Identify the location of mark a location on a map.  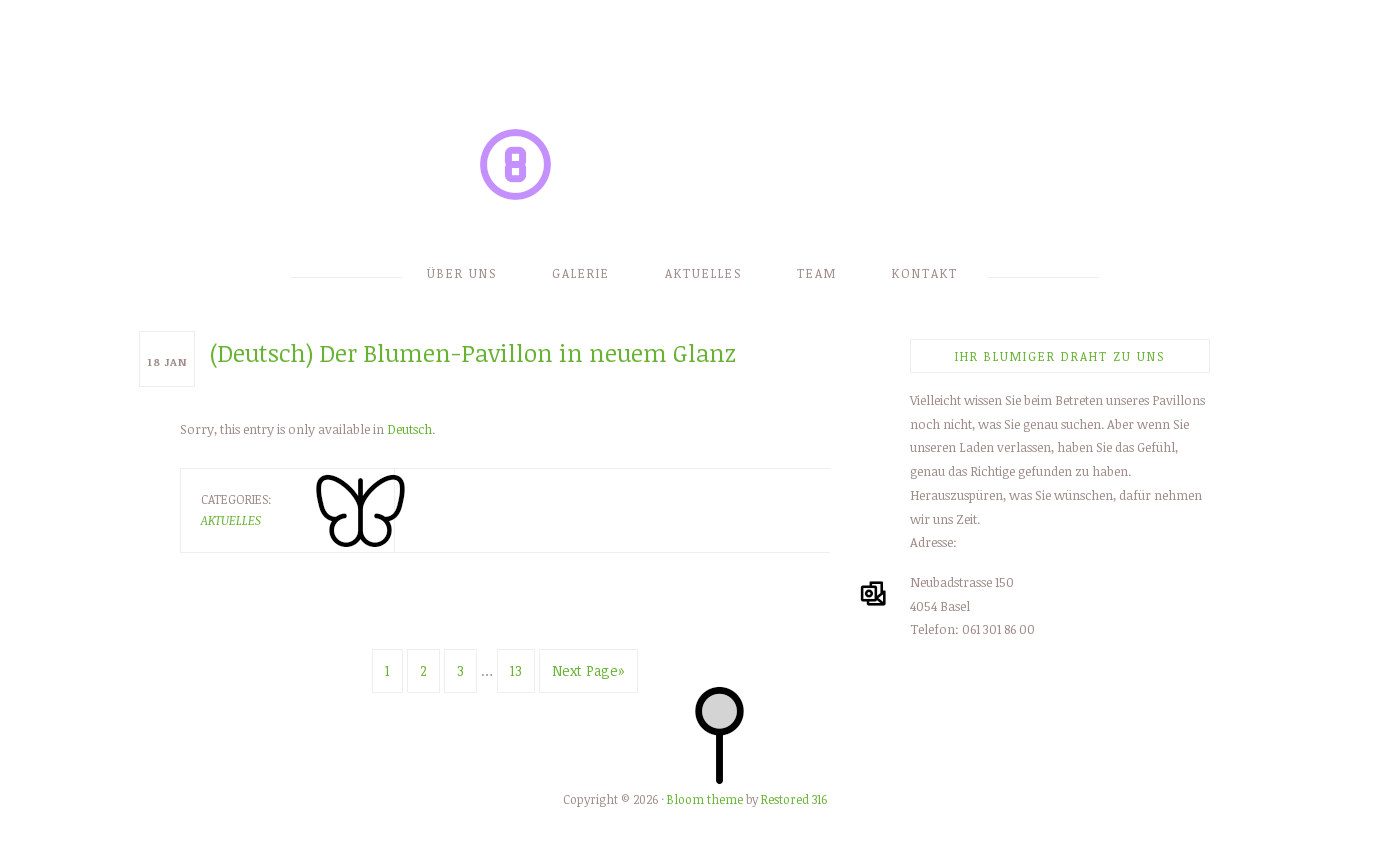
(719, 735).